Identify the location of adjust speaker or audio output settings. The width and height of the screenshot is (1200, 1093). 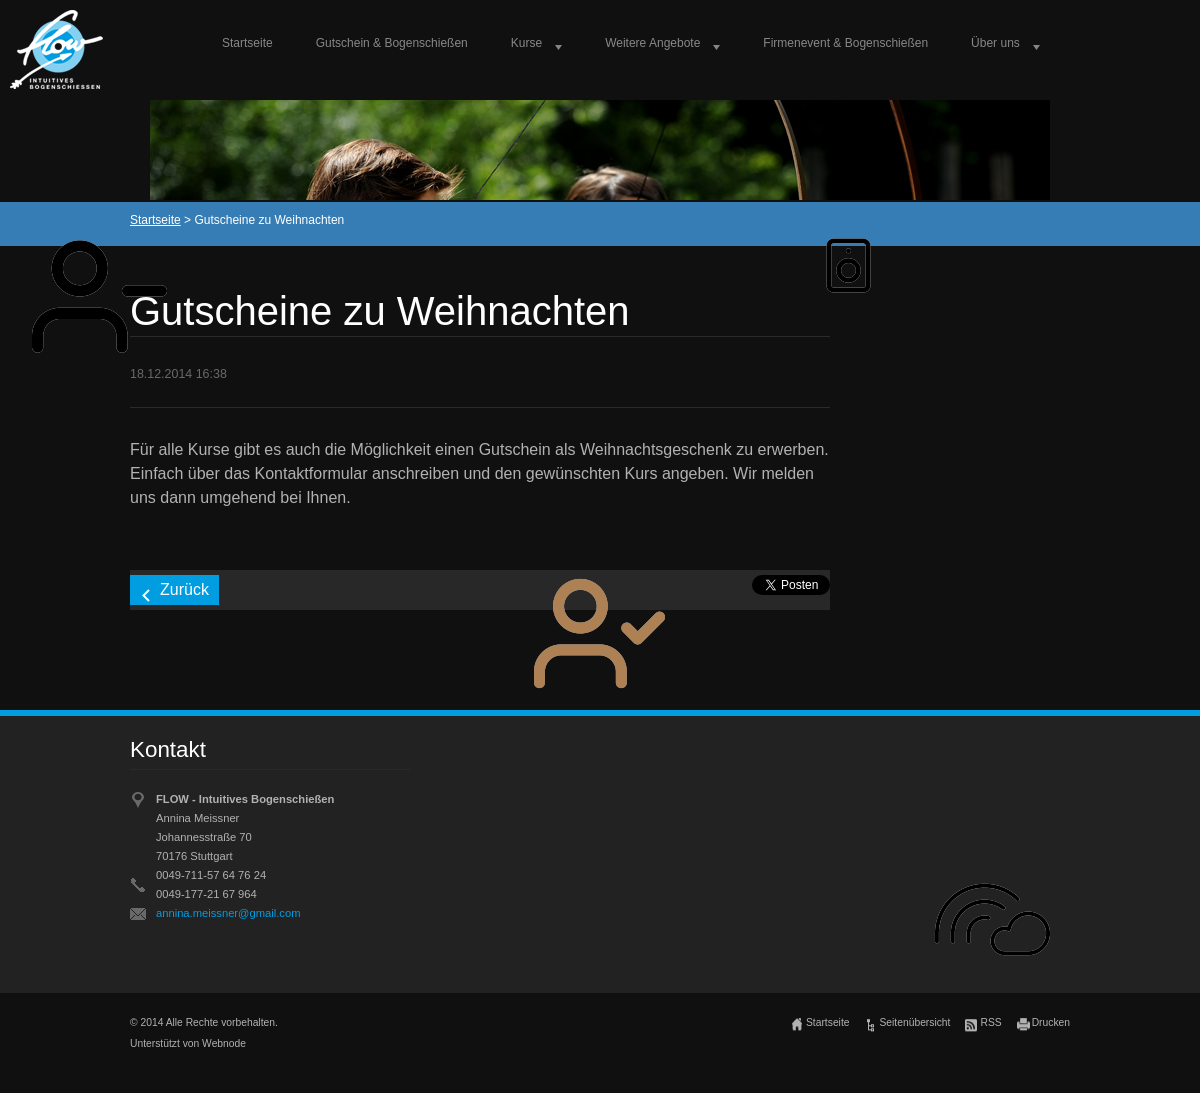
(848, 265).